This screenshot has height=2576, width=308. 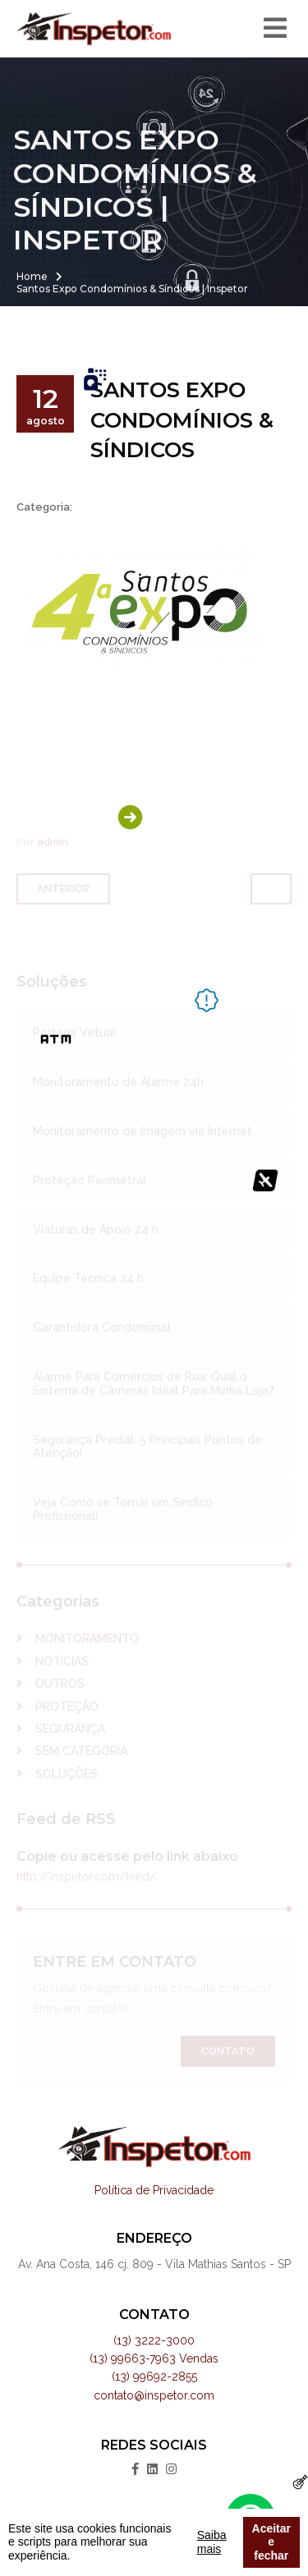 I want to click on access spray or paint tools, so click(x=94, y=379).